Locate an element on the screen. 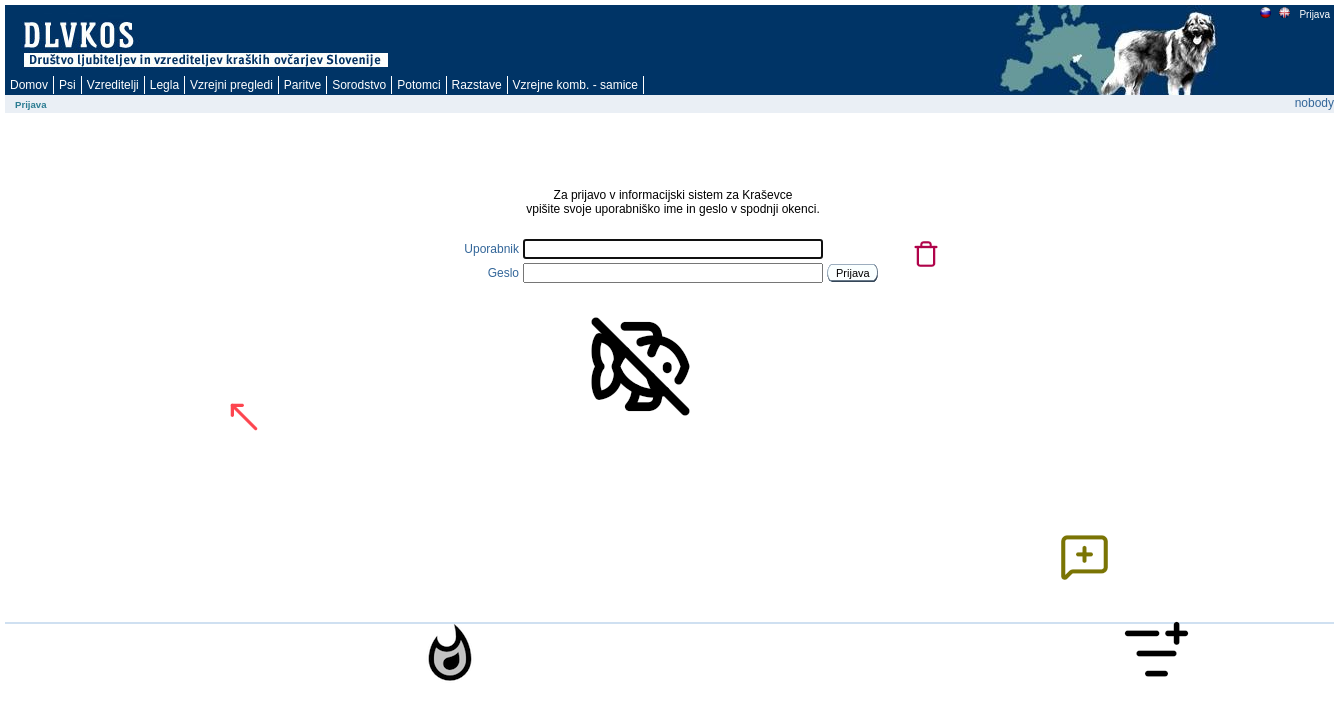 This screenshot has height=720, width=1339. indicates no fishing allowed is located at coordinates (640, 366).